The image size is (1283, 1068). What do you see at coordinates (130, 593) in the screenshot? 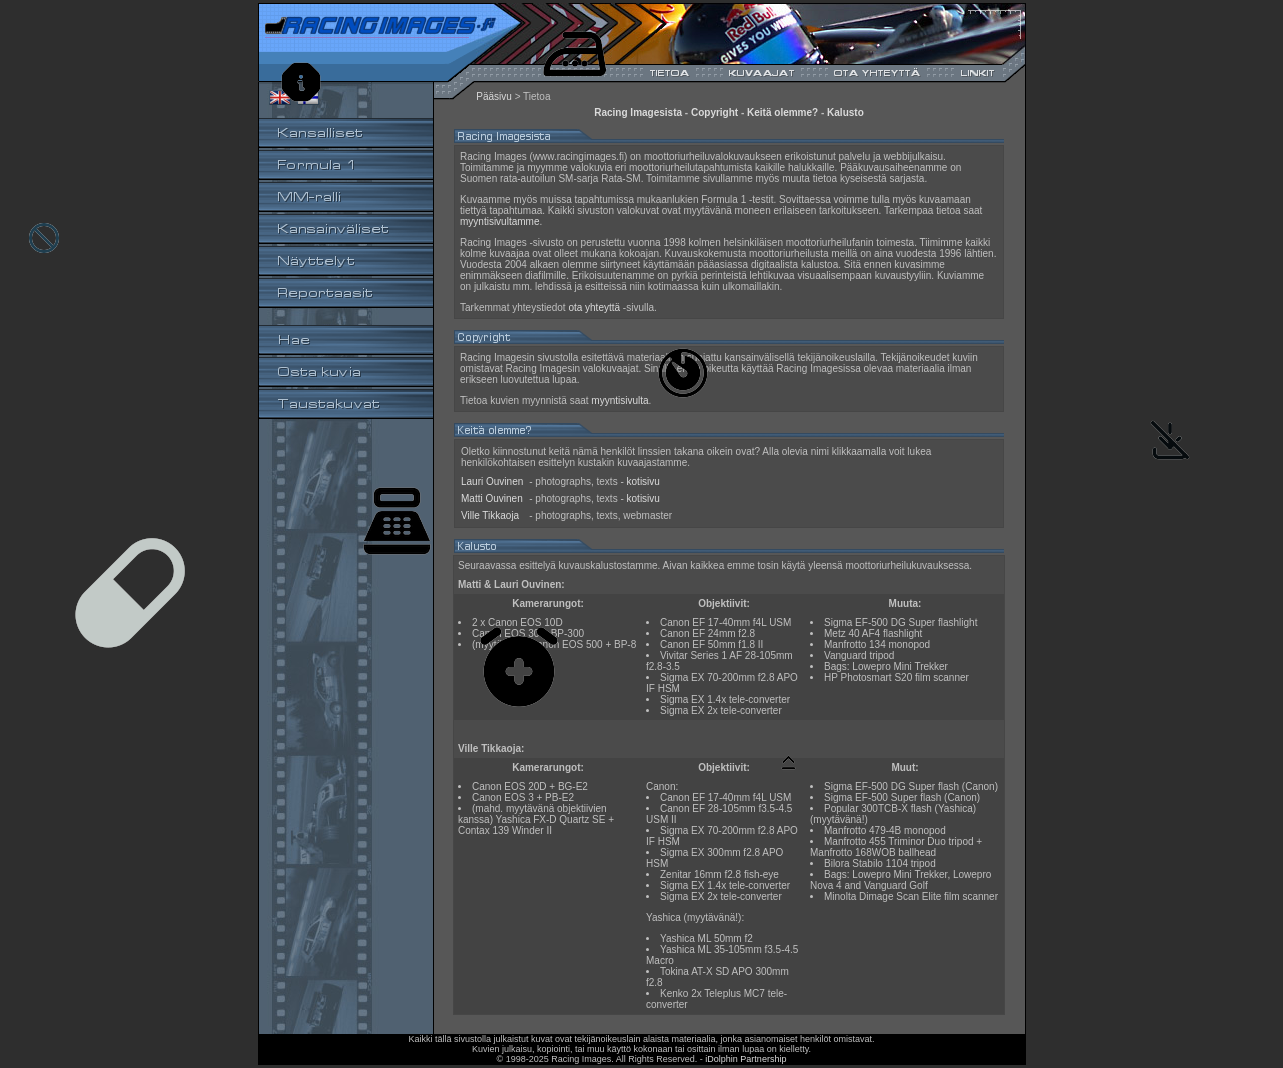
I see `access medication reminders or health settings` at bounding box center [130, 593].